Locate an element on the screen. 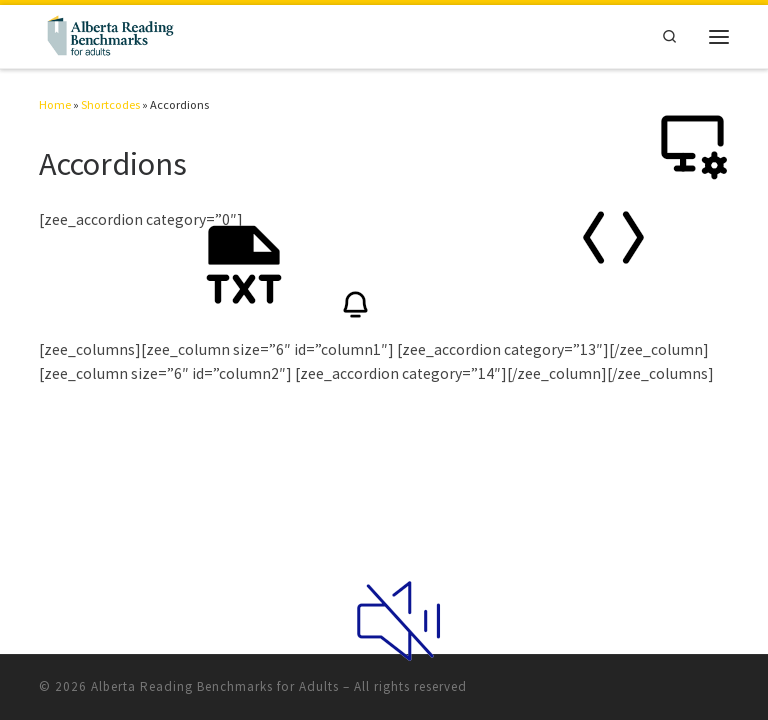  view notifications is located at coordinates (355, 304).